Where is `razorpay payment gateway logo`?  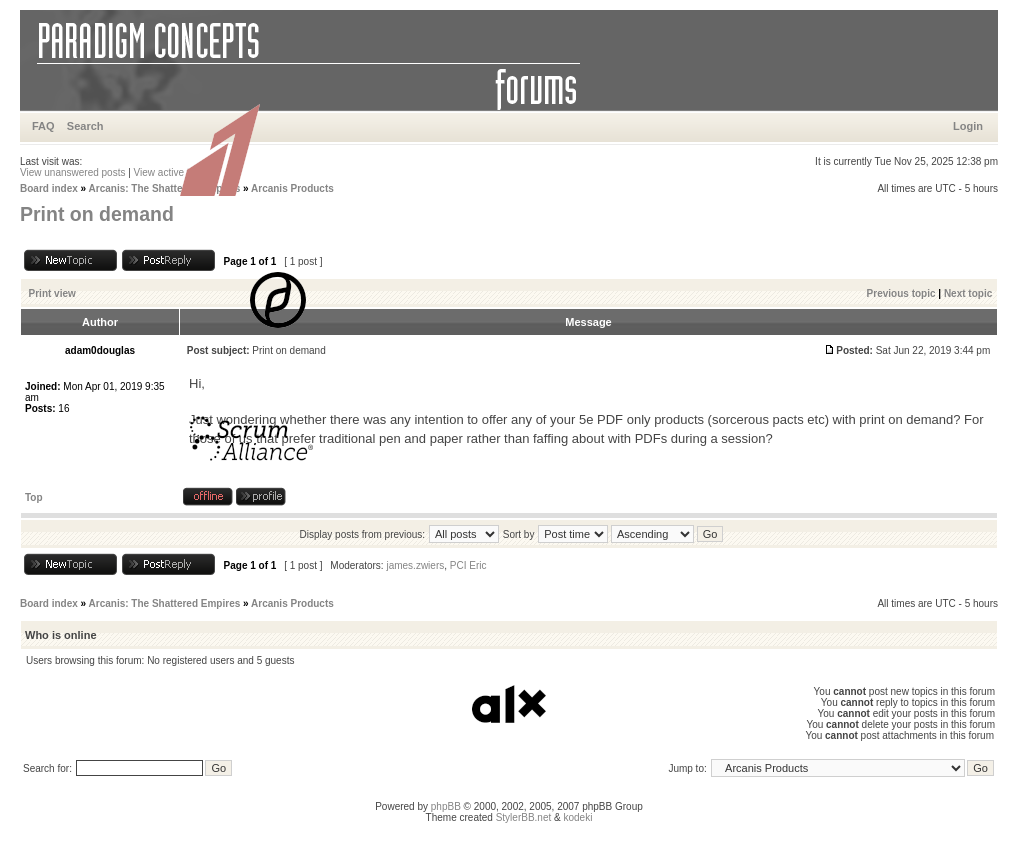 razorpay payment gateway logo is located at coordinates (220, 150).